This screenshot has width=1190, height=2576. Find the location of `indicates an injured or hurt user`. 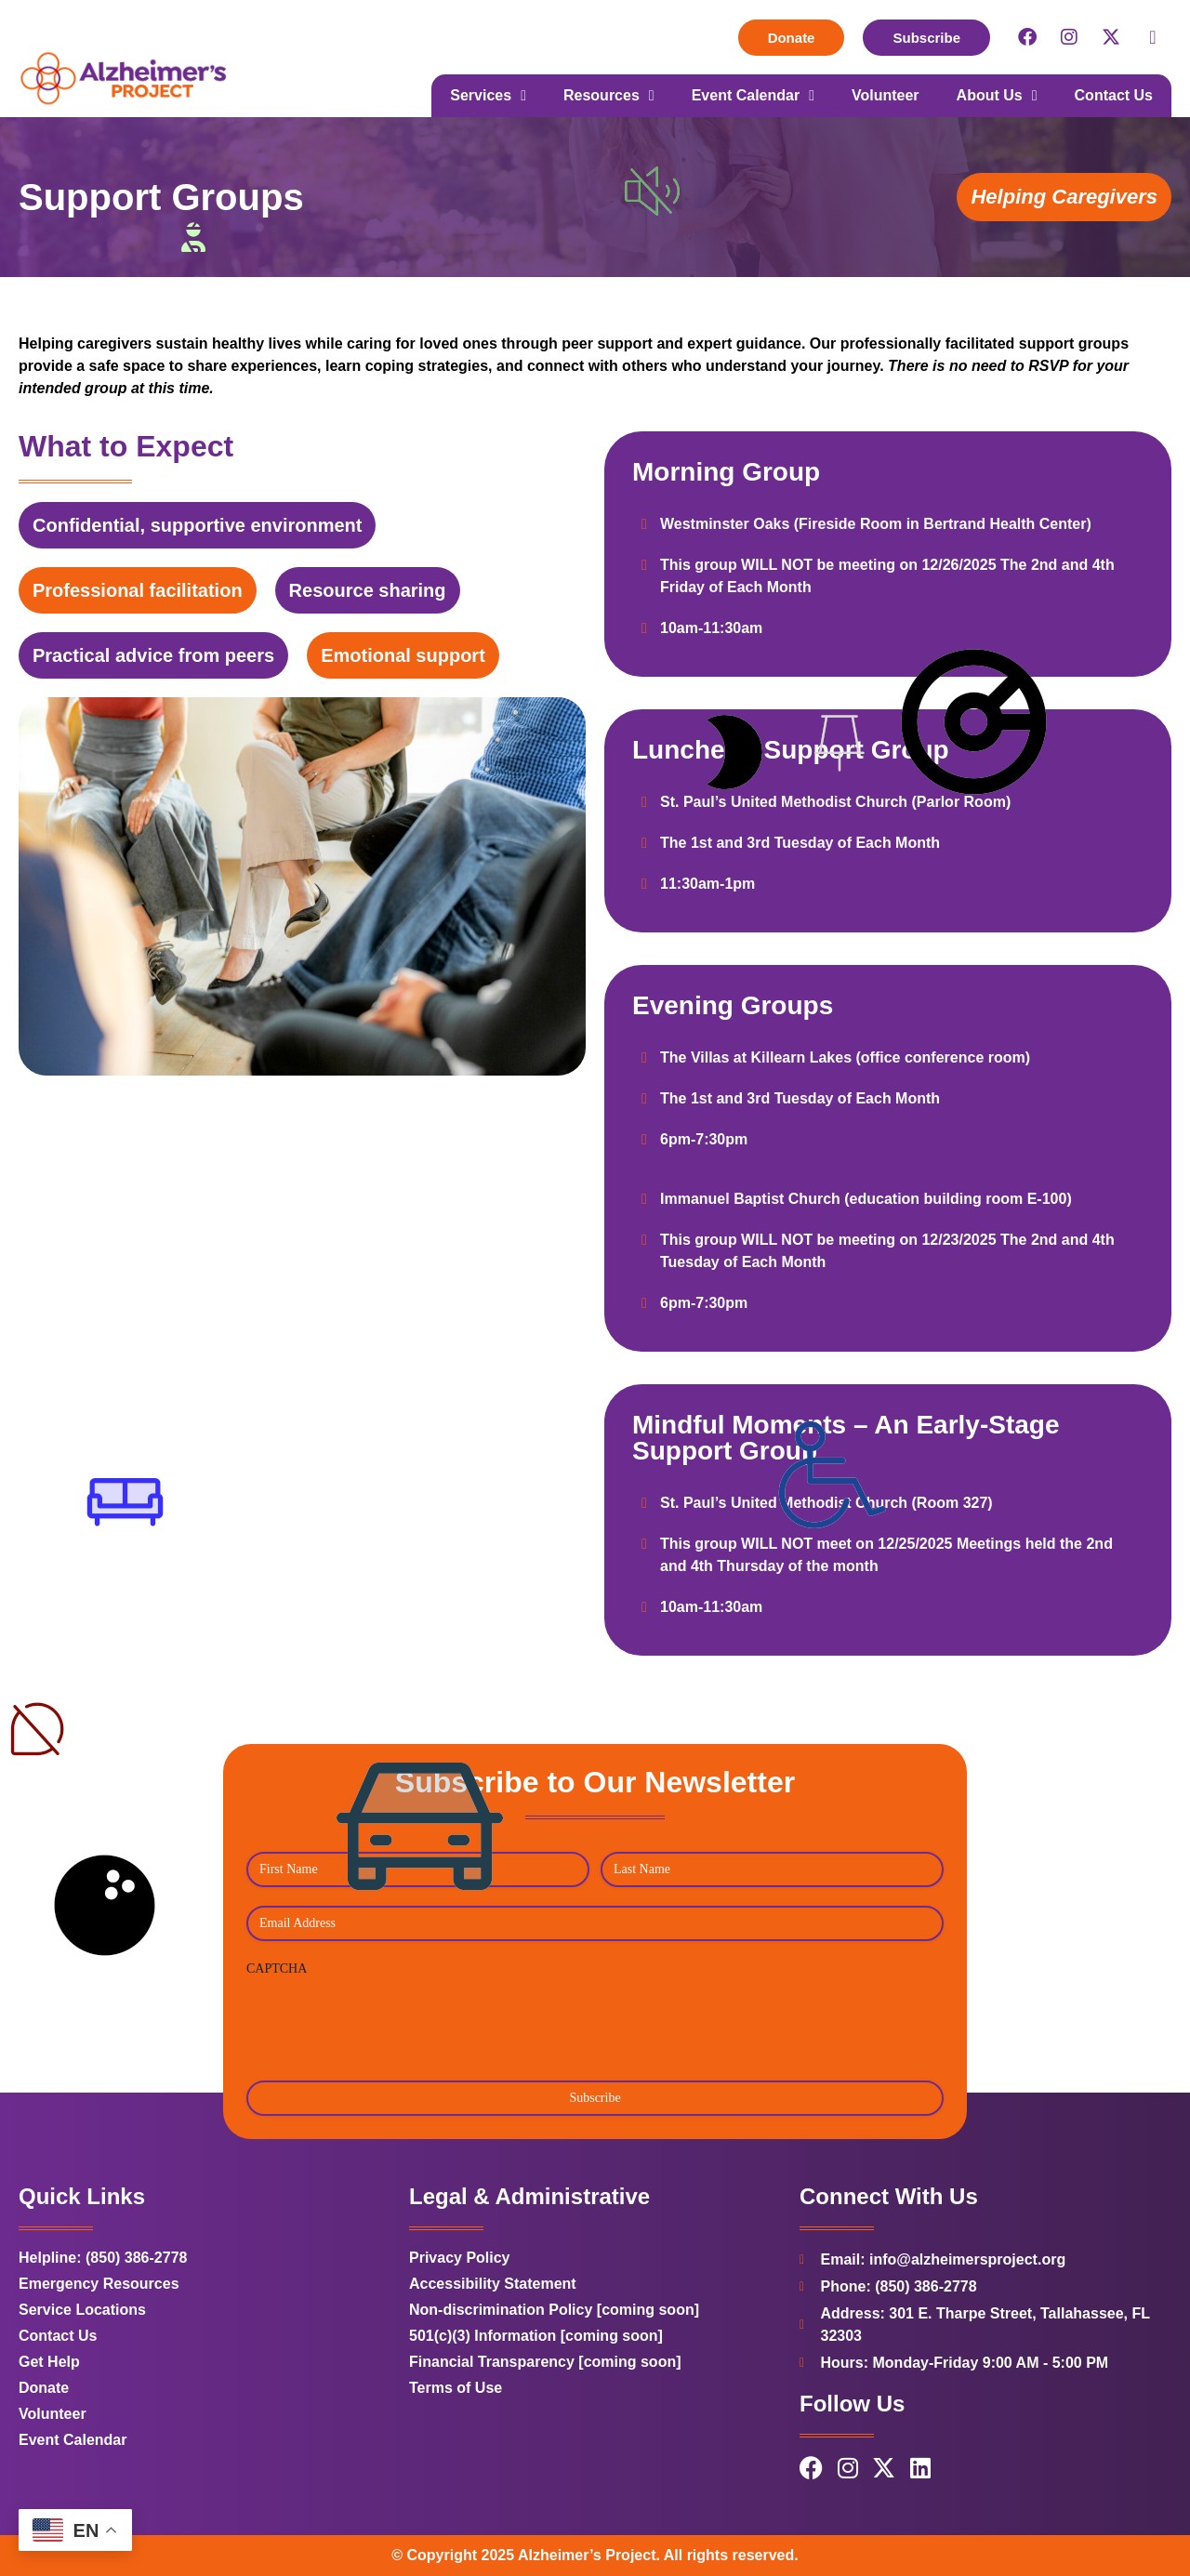

indicates an injured or hurt user is located at coordinates (193, 237).